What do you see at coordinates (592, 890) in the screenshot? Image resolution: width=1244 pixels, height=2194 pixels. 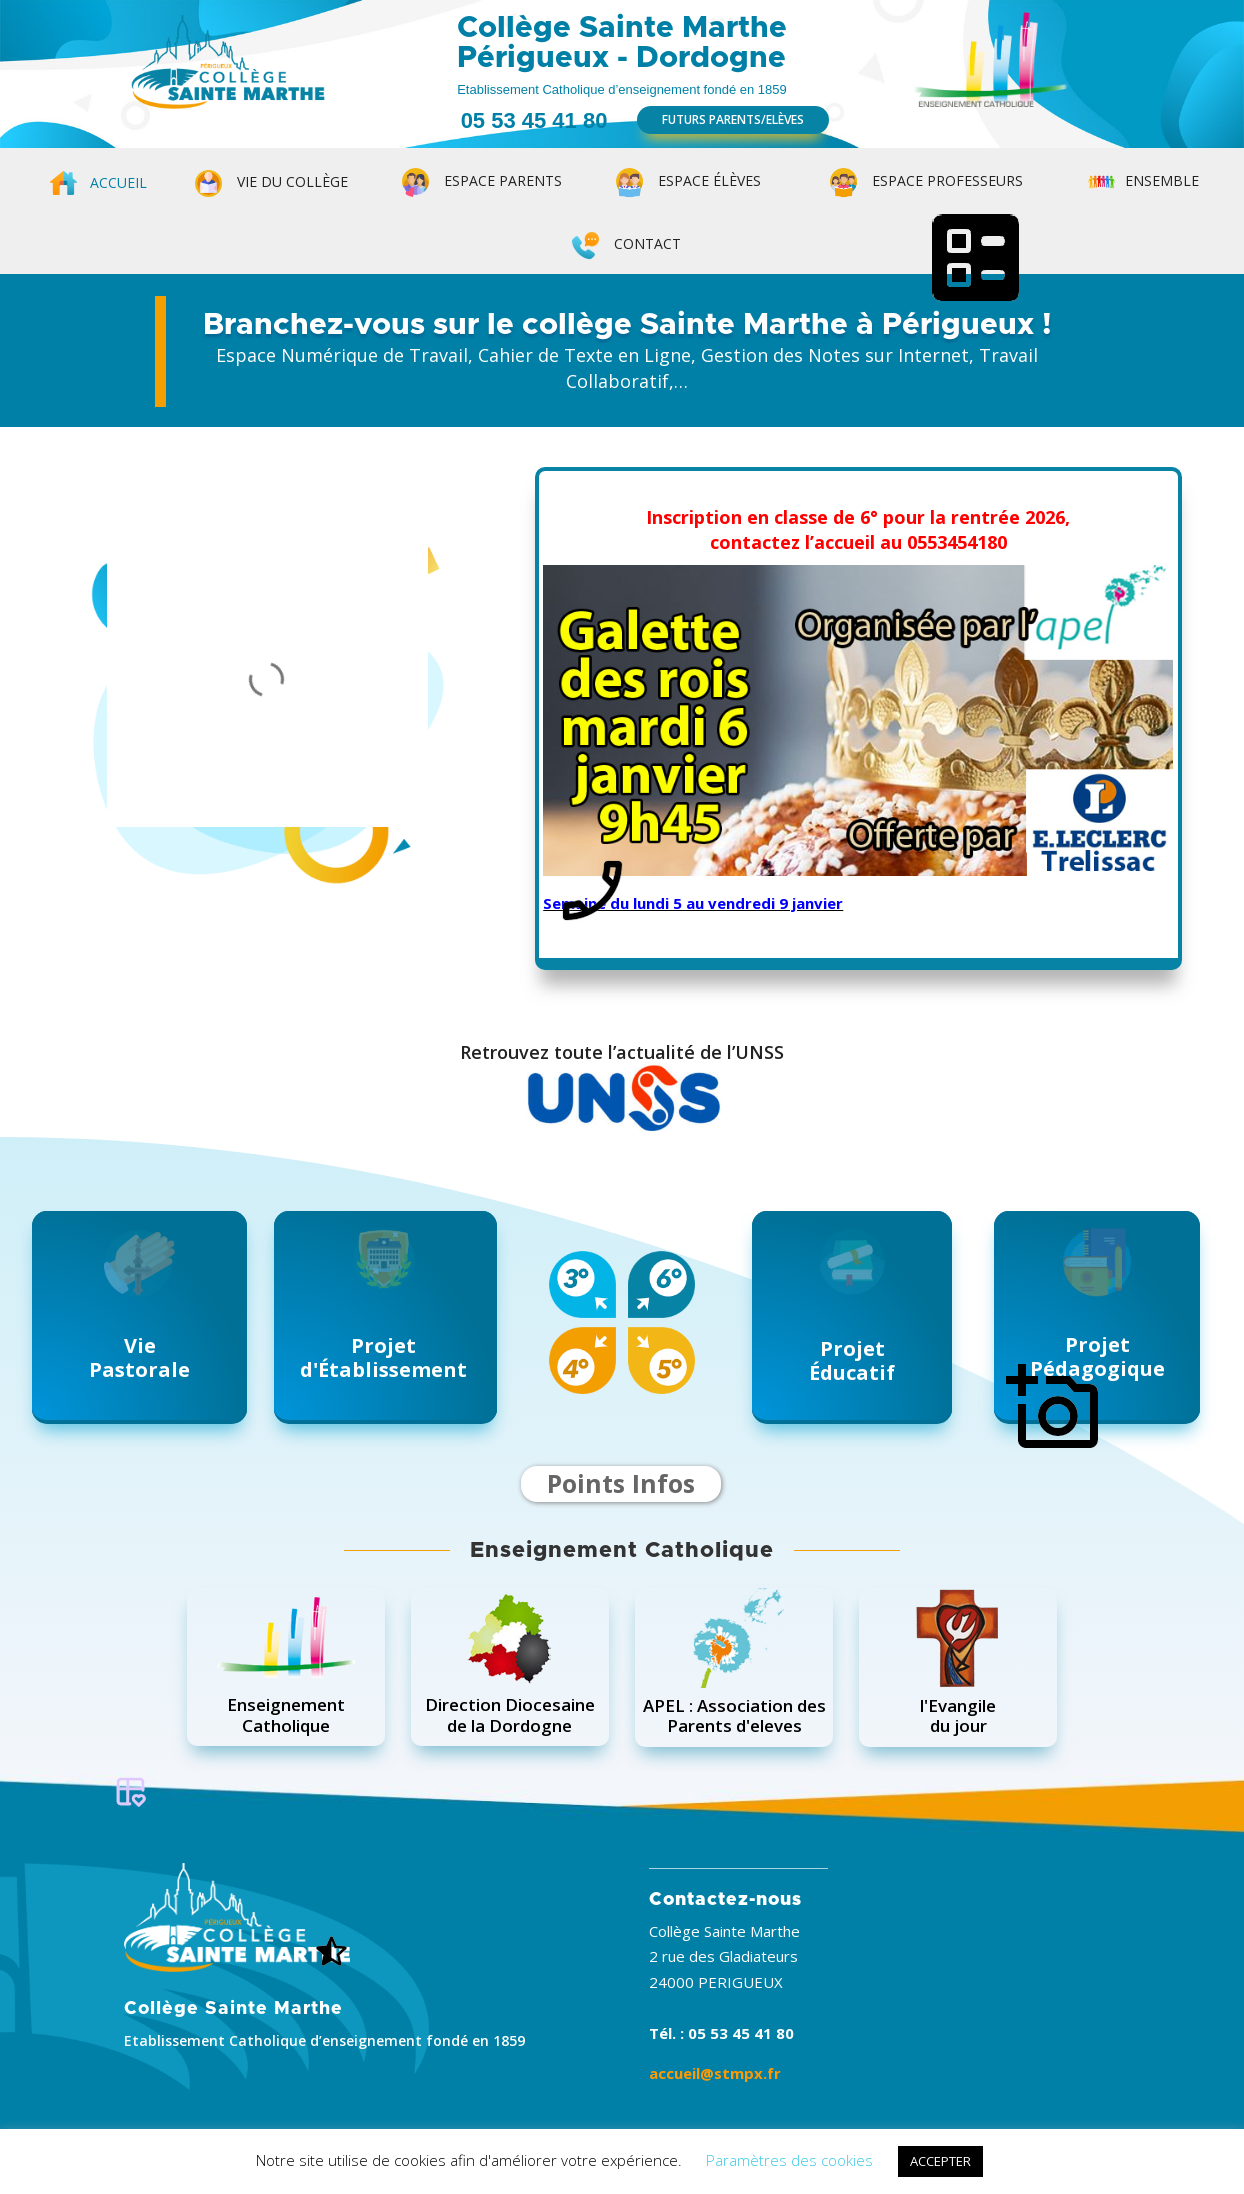 I see `make a phone call` at bounding box center [592, 890].